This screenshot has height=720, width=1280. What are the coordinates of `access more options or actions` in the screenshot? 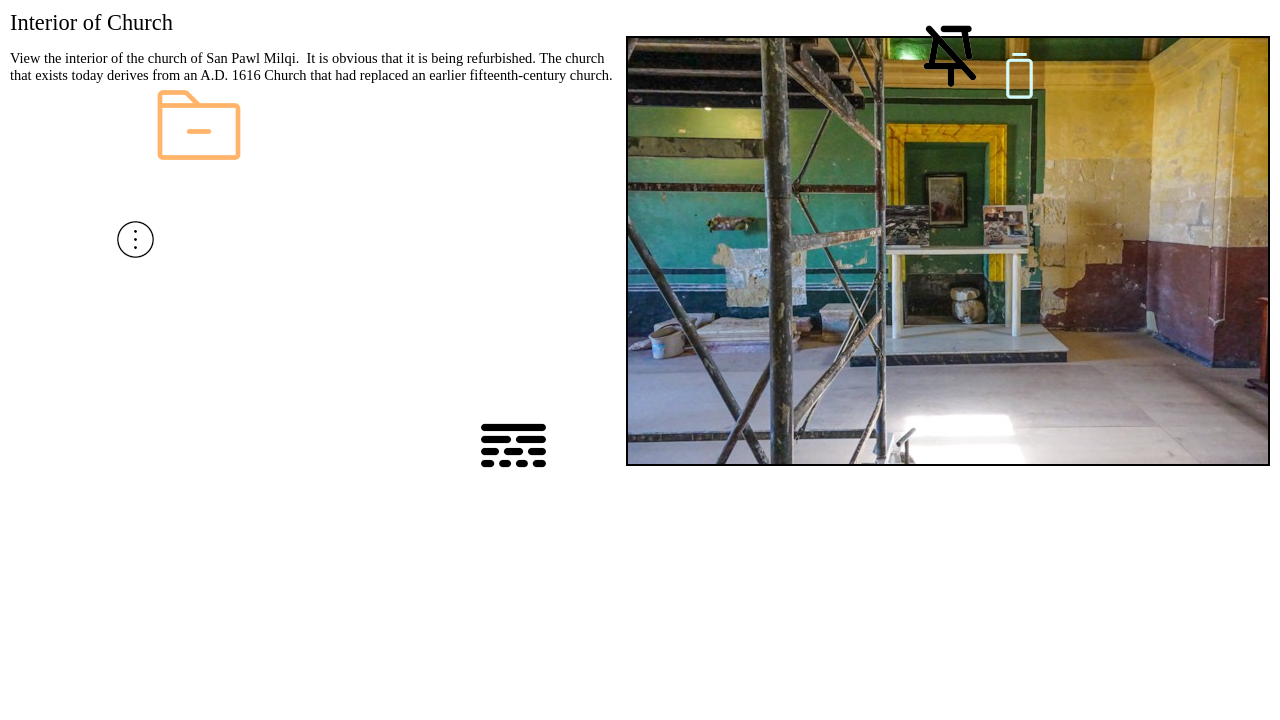 It's located at (135, 239).